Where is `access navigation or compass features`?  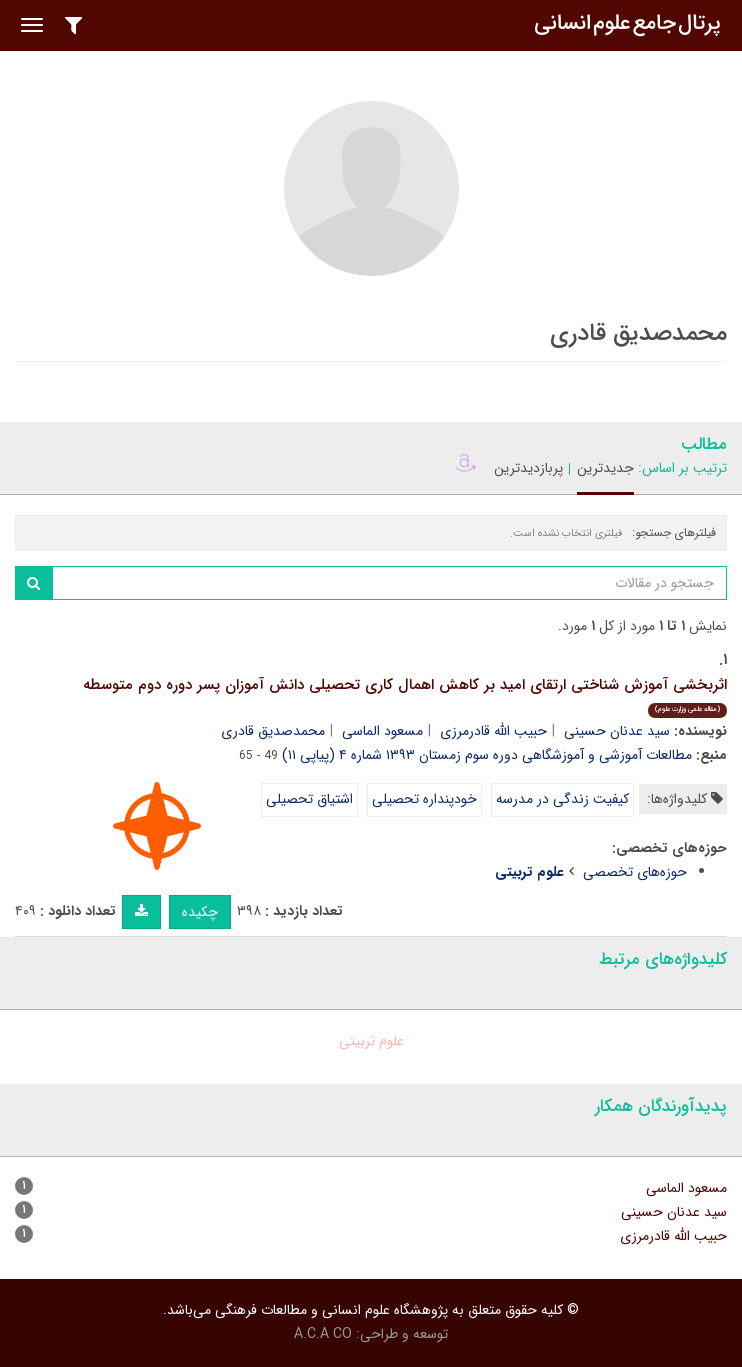 access navigation or compass features is located at coordinates (157, 826).